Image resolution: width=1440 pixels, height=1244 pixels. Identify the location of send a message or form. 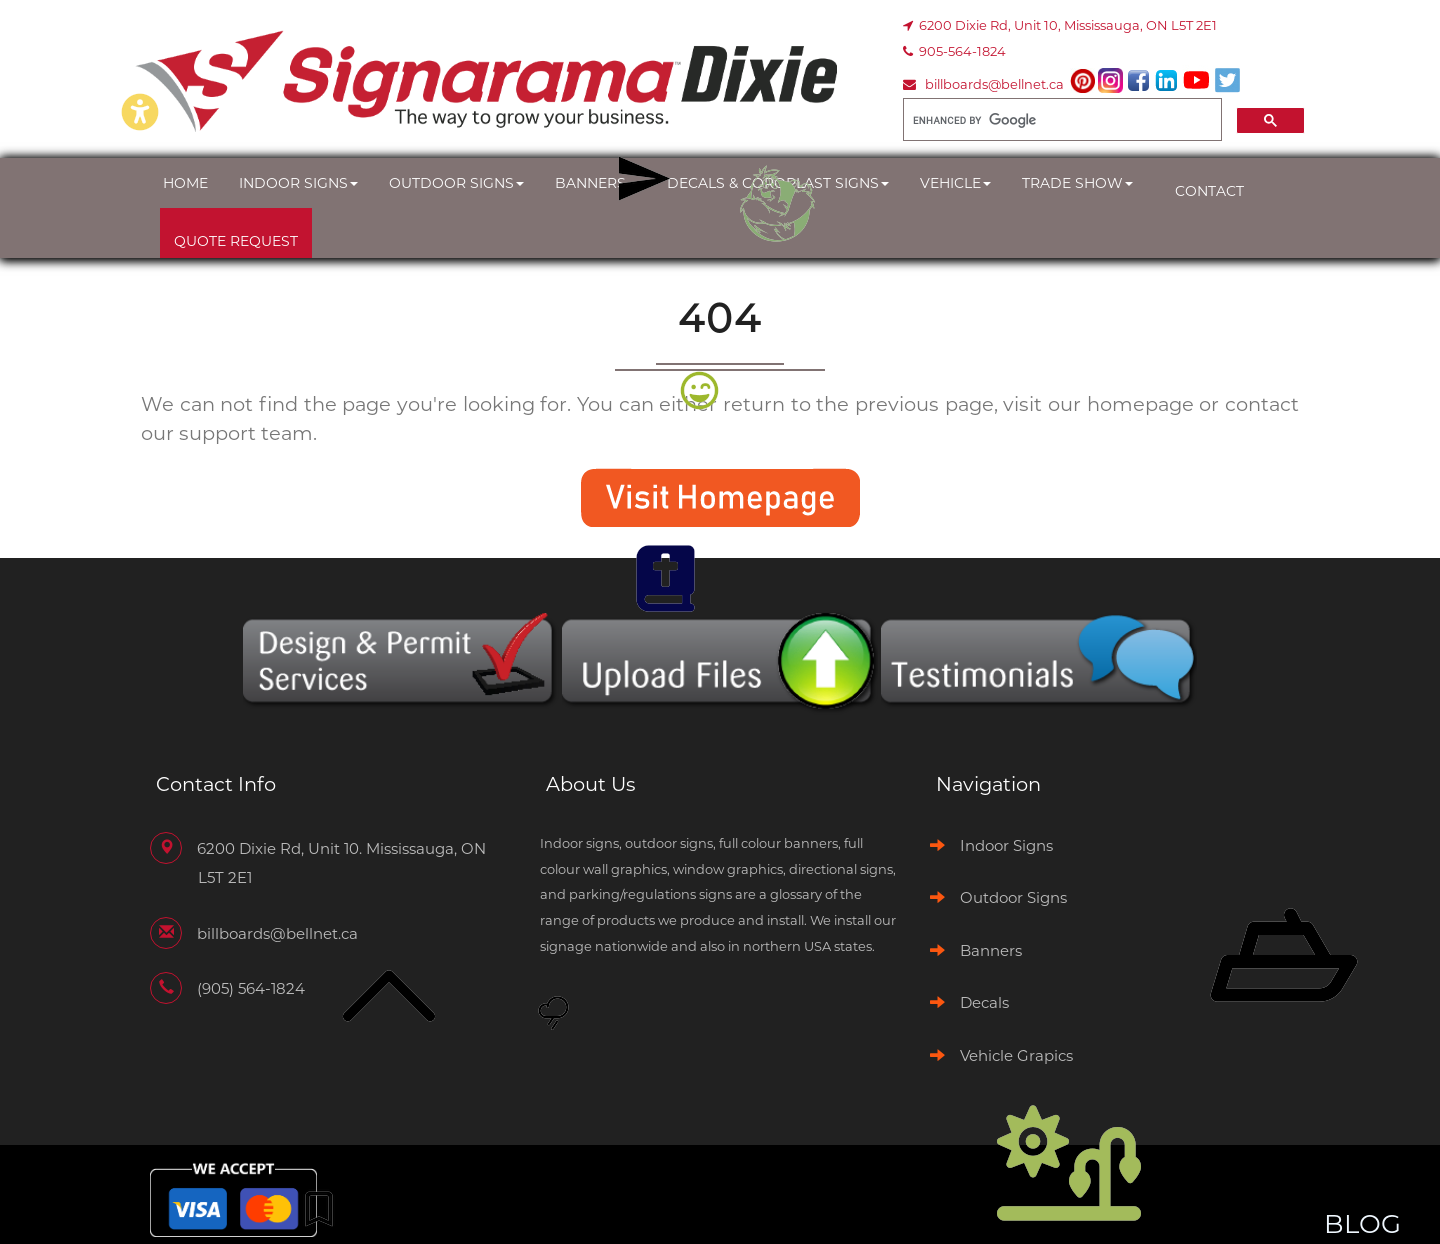
(643, 178).